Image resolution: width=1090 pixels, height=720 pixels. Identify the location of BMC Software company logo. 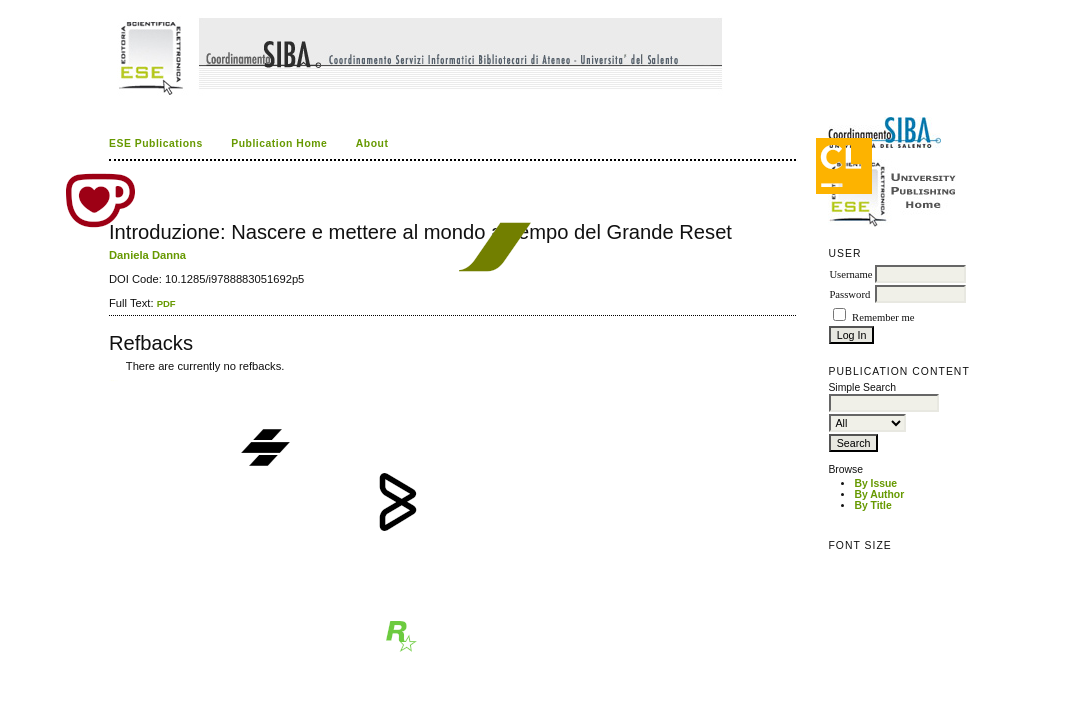
(398, 502).